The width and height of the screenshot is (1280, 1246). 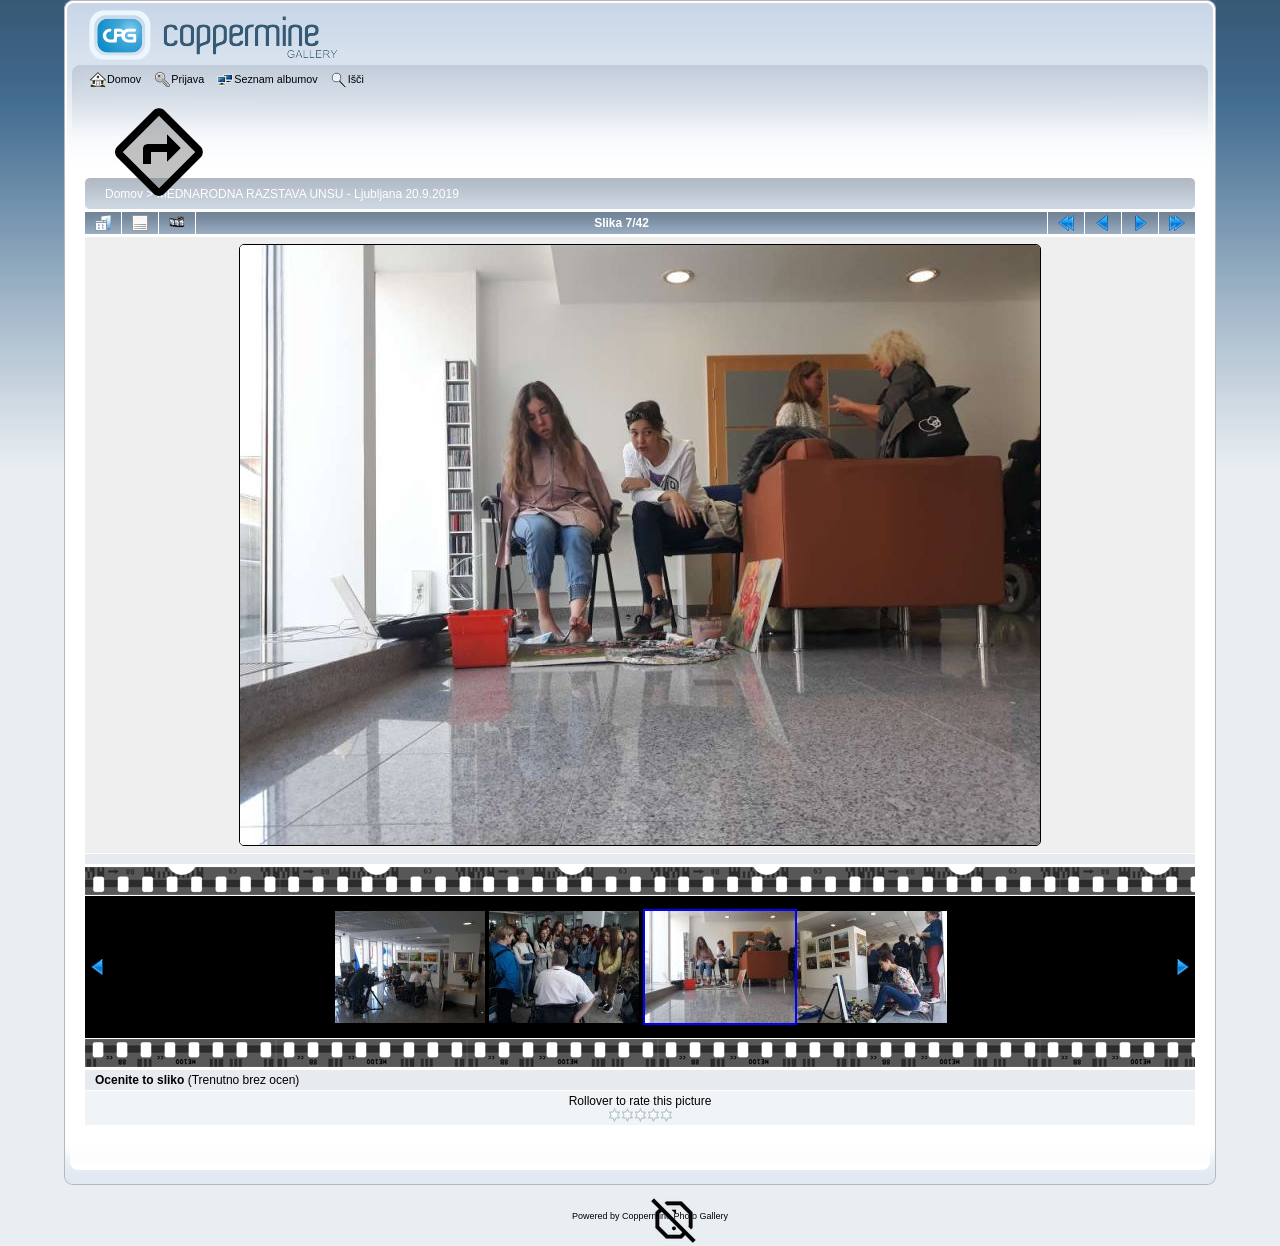 I want to click on get directions to a location, so click(x=159, y=152).